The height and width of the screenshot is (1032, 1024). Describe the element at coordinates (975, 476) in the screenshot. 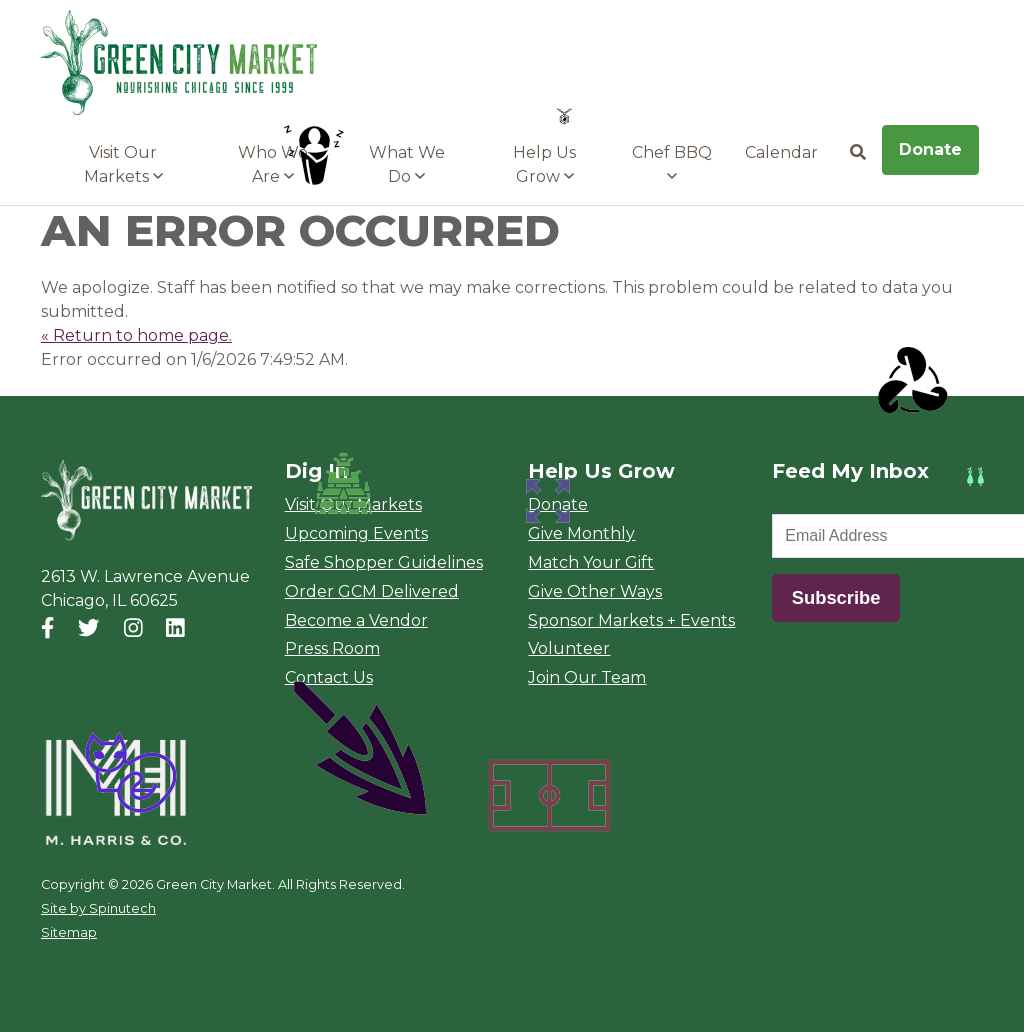

I see `browse or select earring accessories` at that location.